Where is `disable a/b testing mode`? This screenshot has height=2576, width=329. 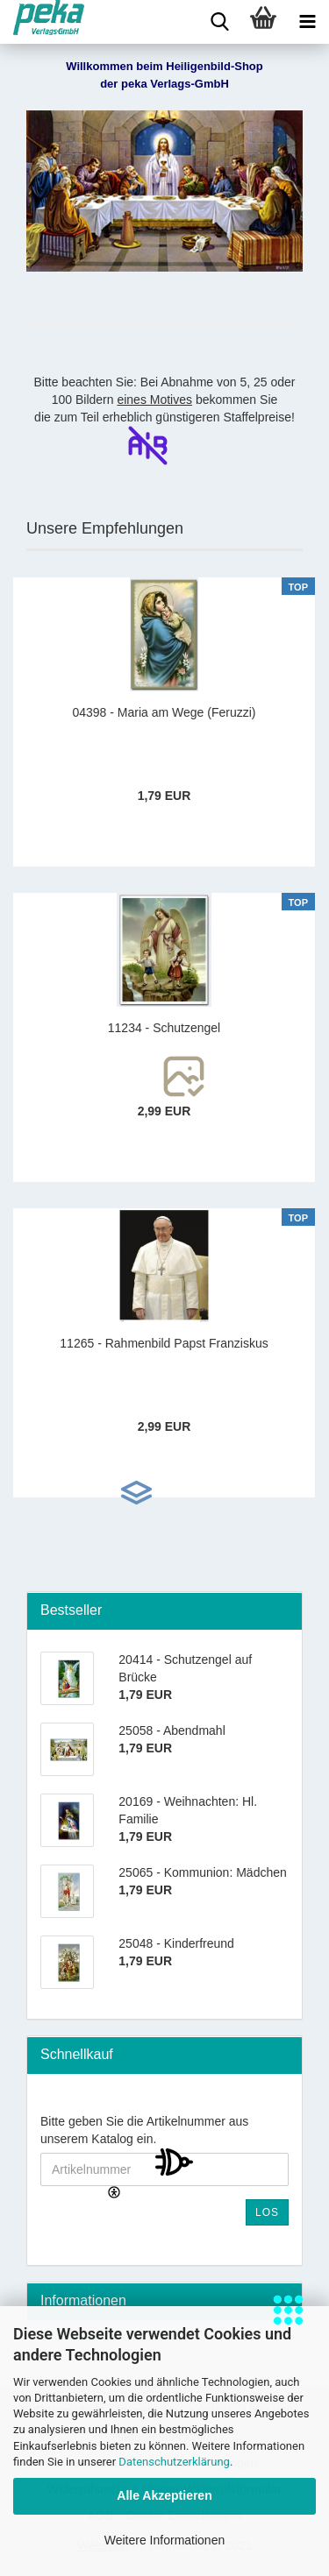 disable a/b testing mode is located at coordinates (147, 445).